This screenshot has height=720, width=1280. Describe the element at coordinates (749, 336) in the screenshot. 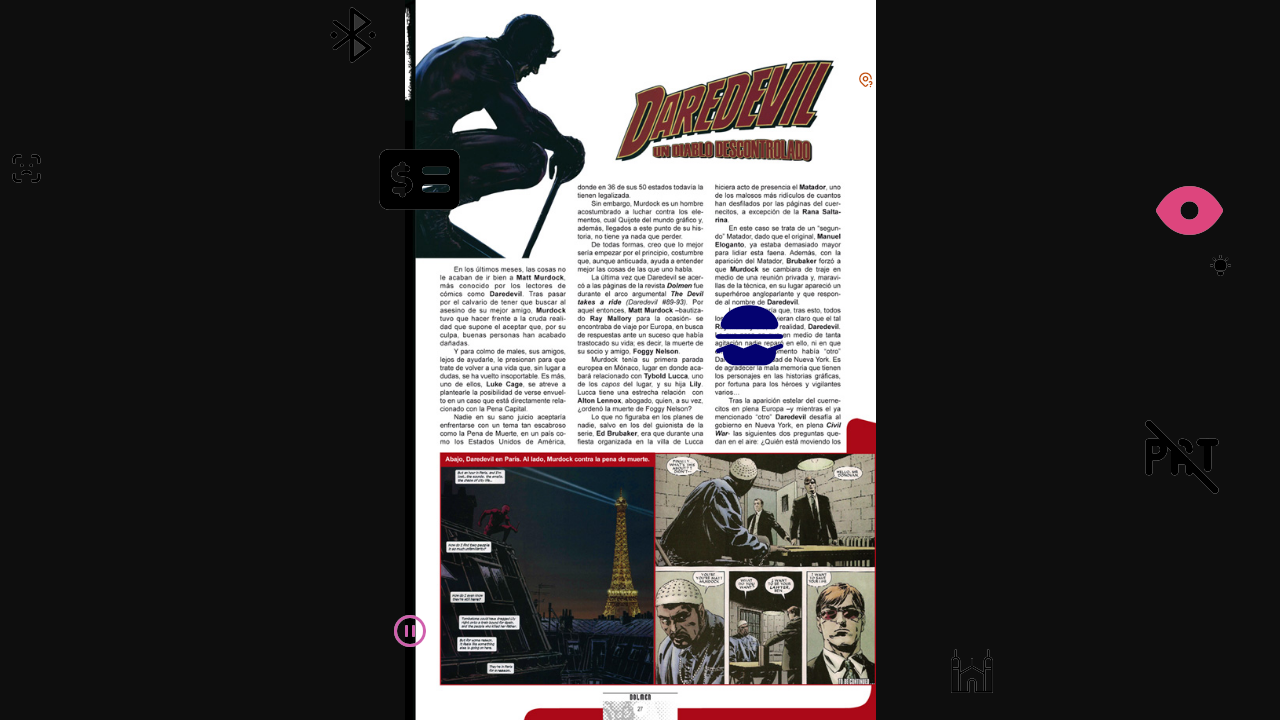

I see `open navigation menu` at that location.